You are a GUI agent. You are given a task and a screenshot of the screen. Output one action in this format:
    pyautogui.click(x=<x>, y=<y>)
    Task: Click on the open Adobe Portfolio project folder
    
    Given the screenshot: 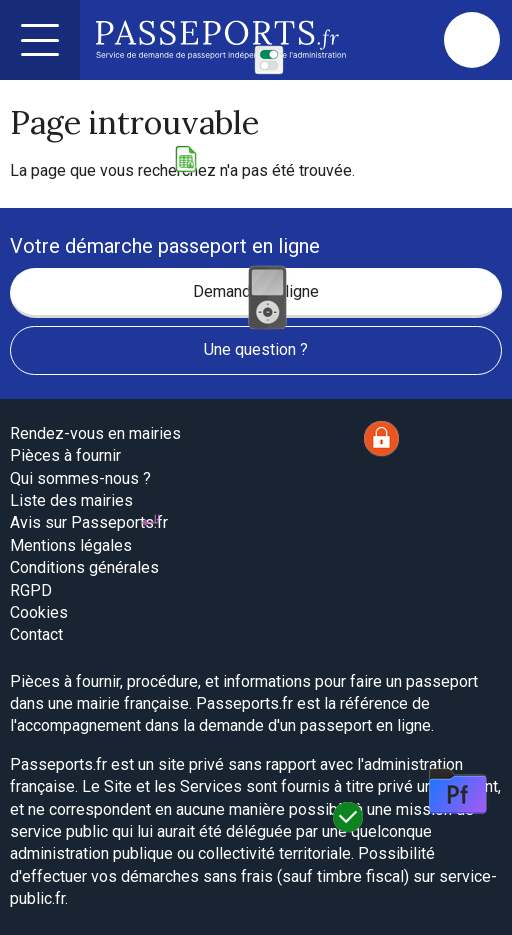 What is the action you would take?
    pyautogui.click(x=457, y=792)
    